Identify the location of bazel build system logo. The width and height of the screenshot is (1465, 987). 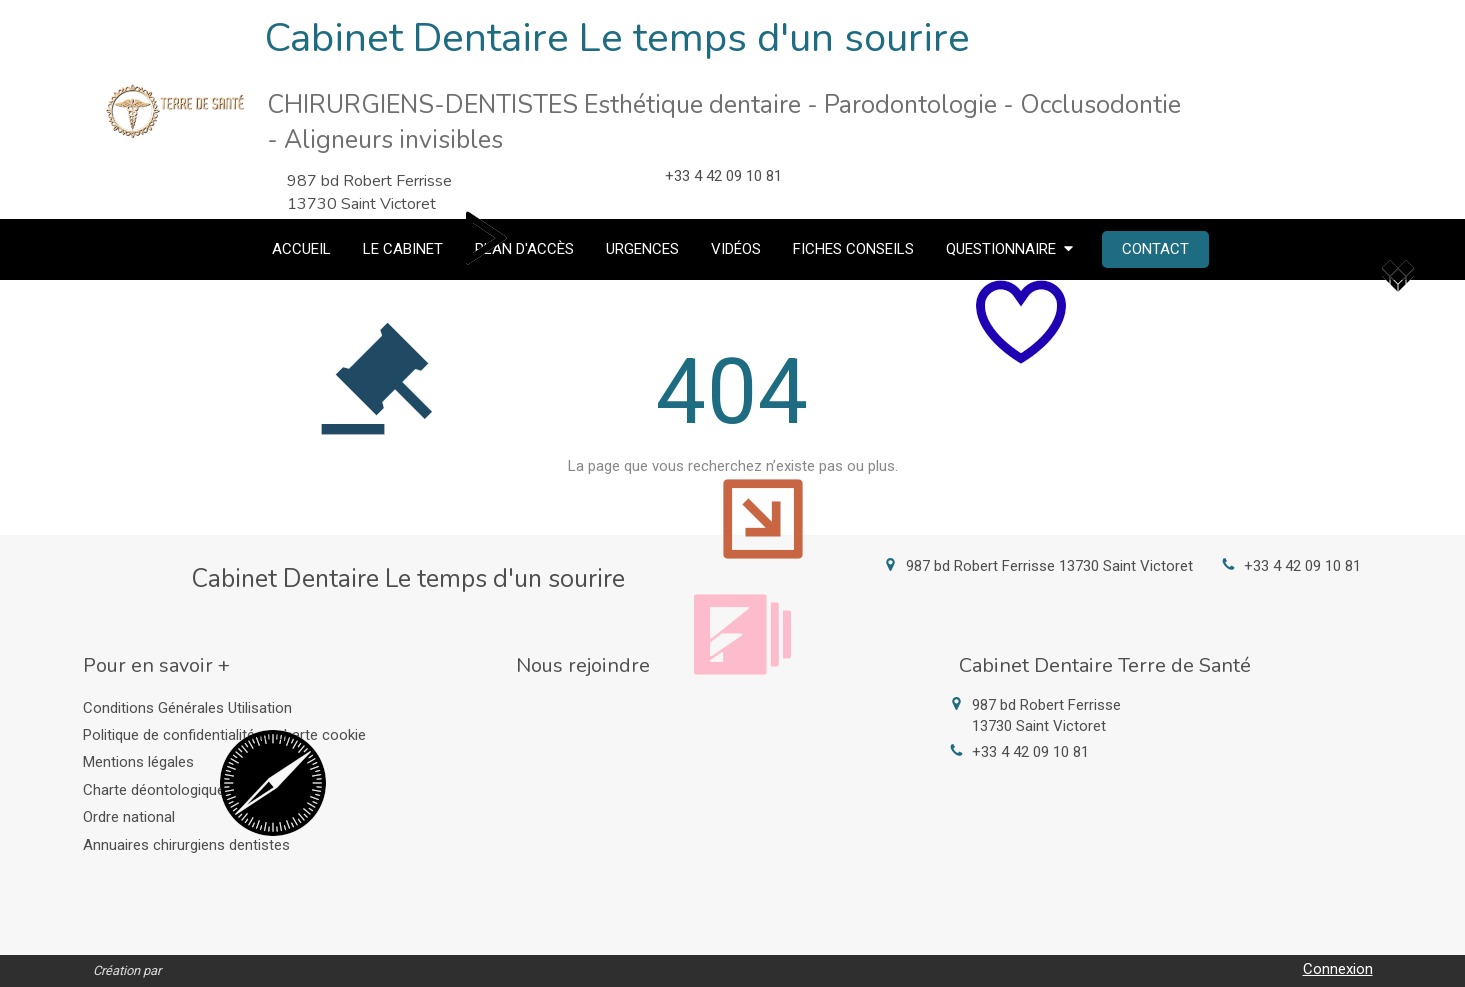
(1398, 276).